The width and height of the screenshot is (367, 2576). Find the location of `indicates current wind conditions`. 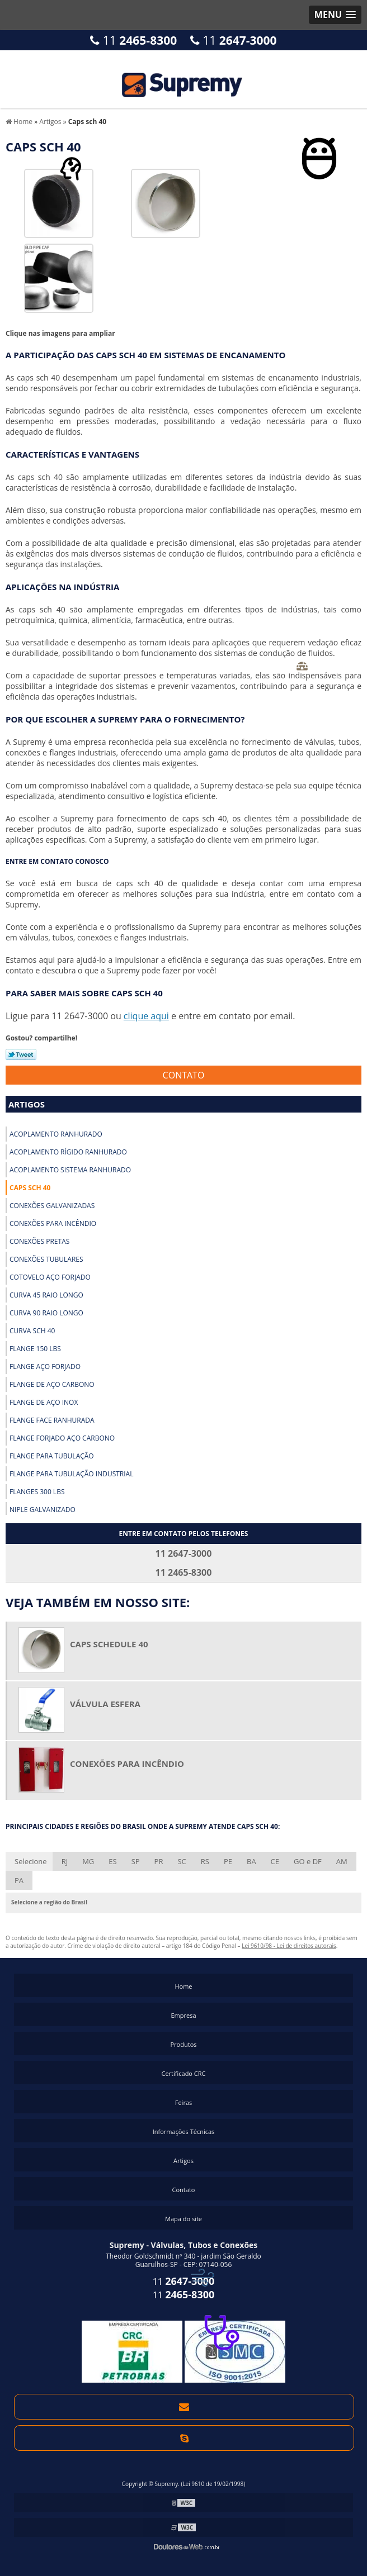

indicates current wind conditions is located at coordinates (203, 2278).